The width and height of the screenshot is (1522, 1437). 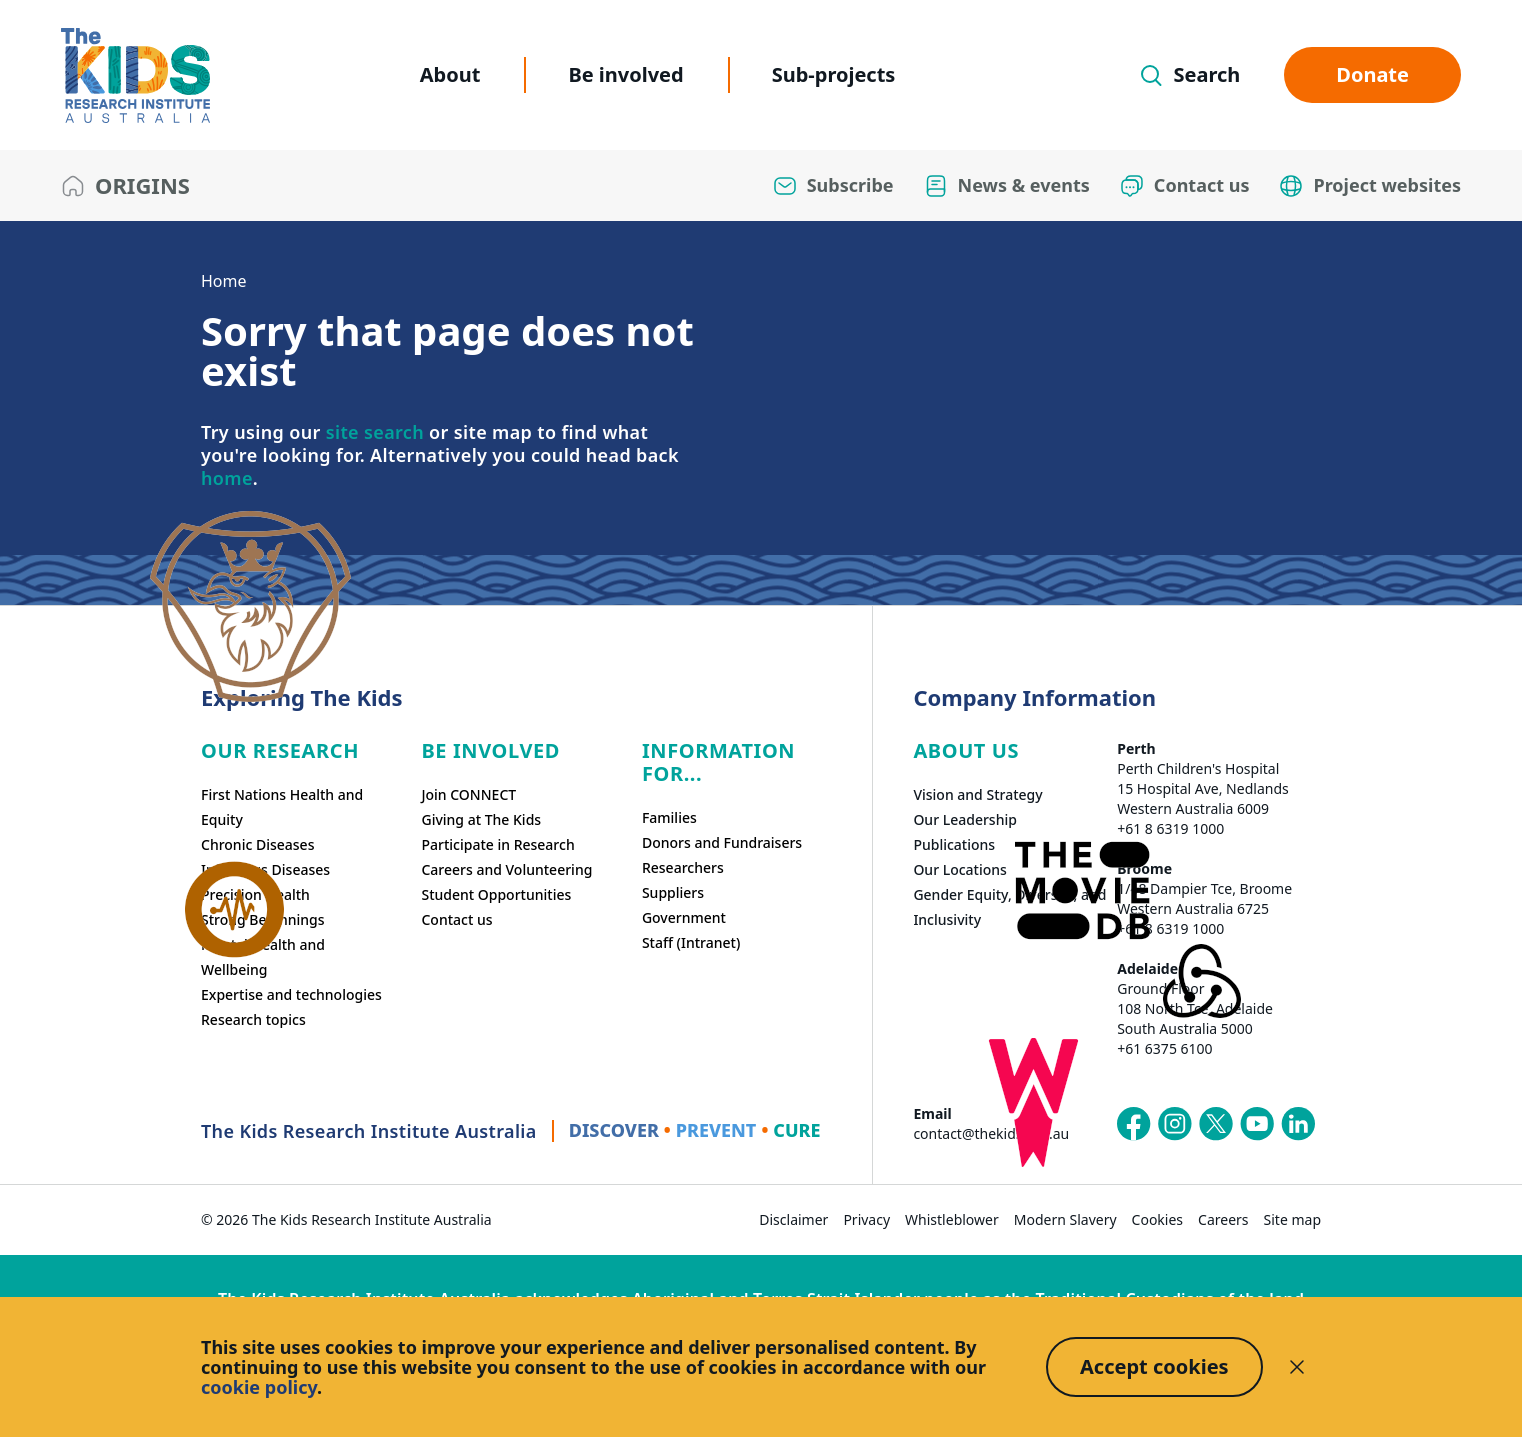 What do you see at coordinates (250, 606) in the screenshot?
I see `scania brand logo` at bounding box center [250, 606].